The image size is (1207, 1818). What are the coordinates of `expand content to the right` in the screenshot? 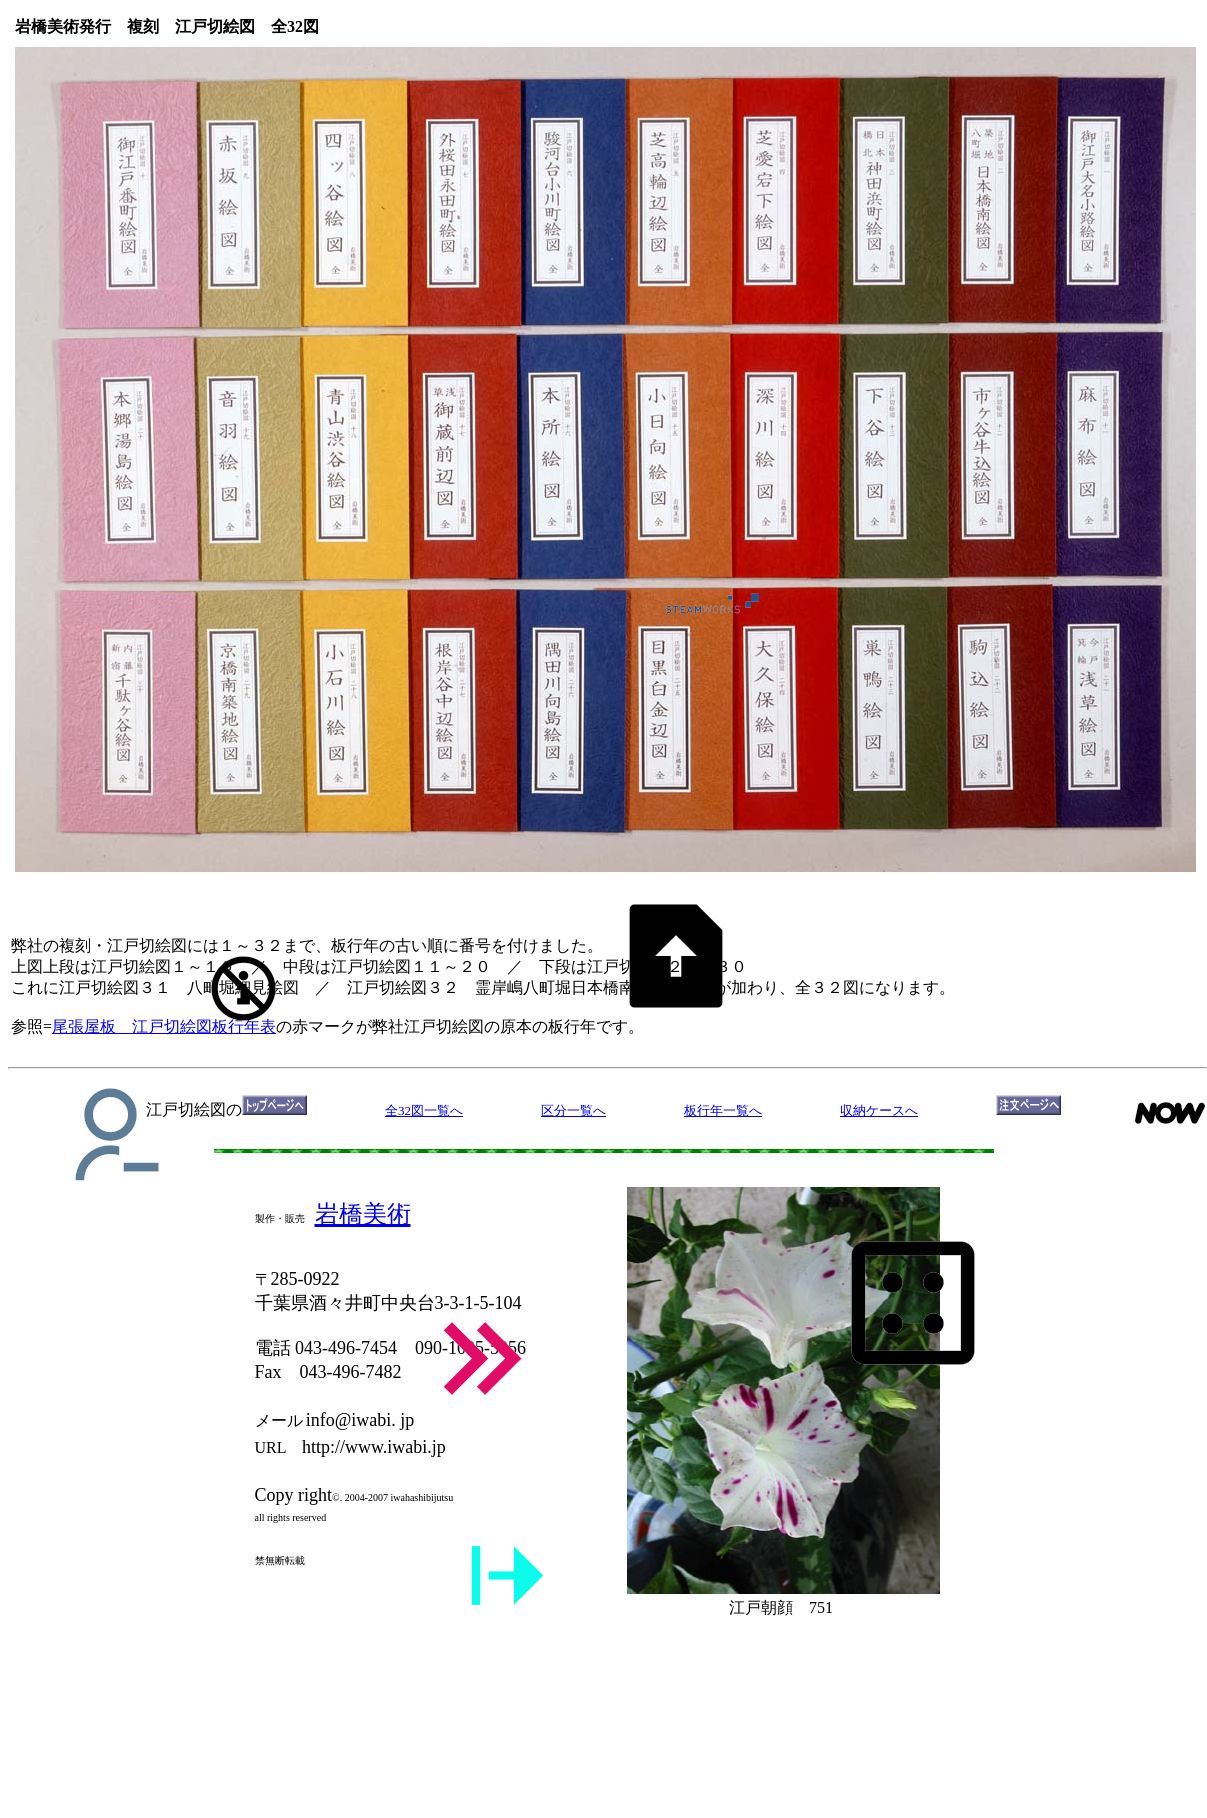 It's located at (505, 1575).